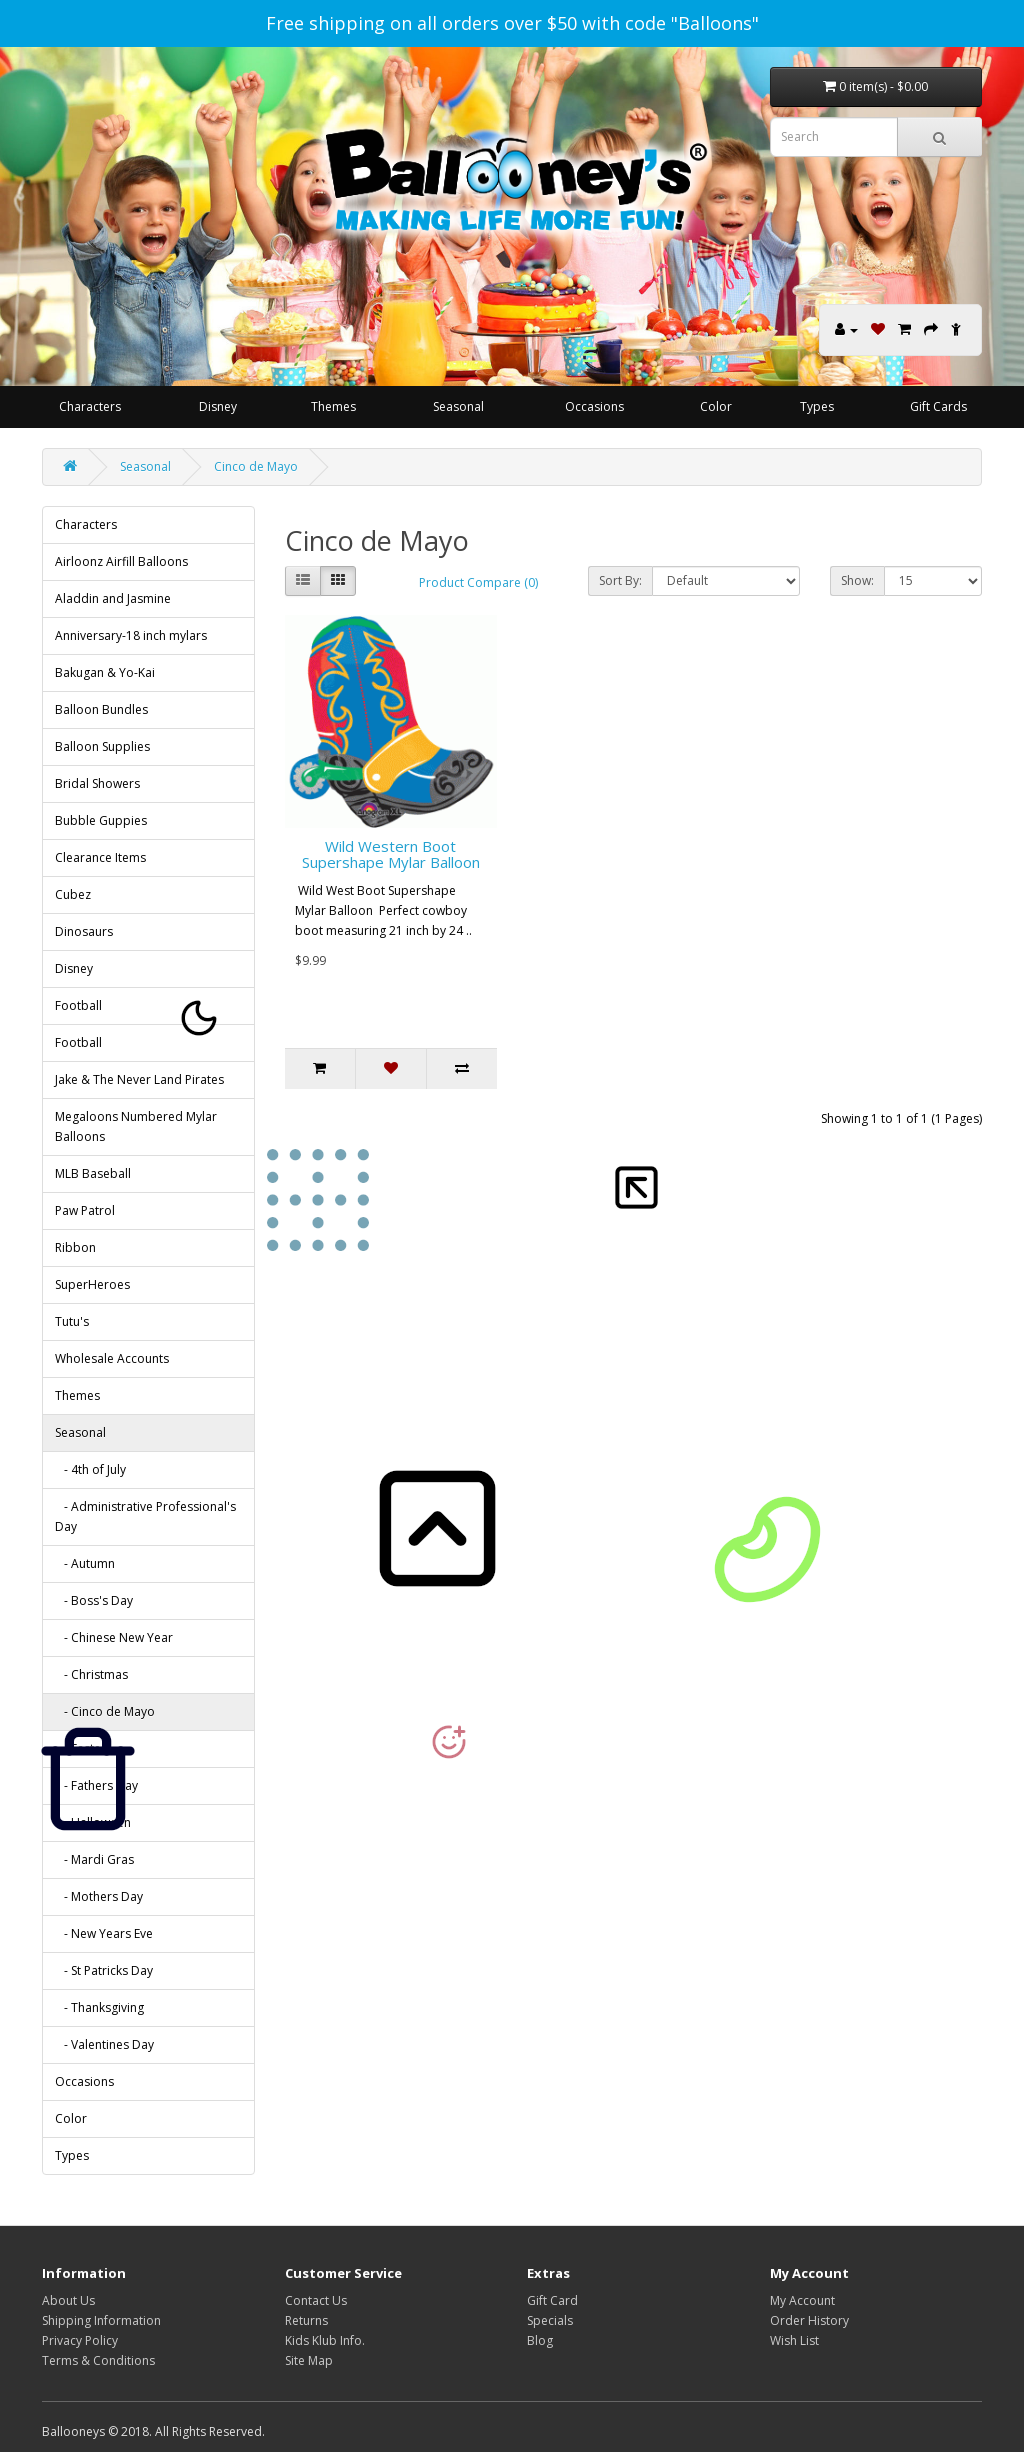 Image resolution: width=1024 pixels, height=2452 pixels. What do you see at coordinates (767, 1549) in the screenshot?
I see `indicates bean or legume ingredient` at bounding box center [767, 1549].